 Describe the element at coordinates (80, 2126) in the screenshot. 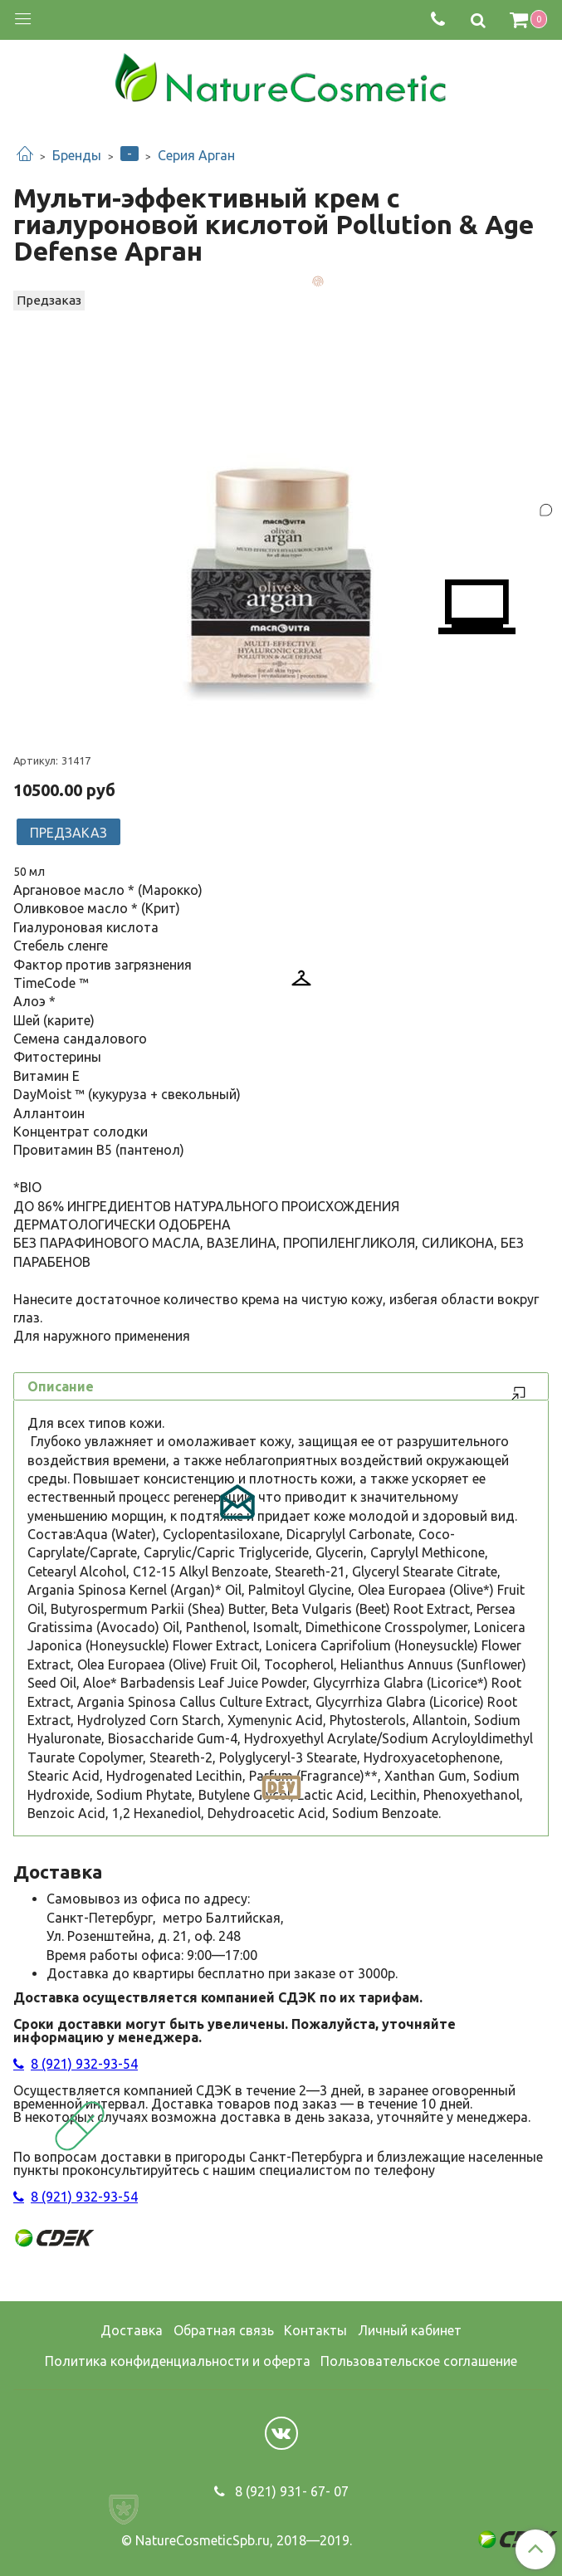

I see `access medication reminders or health tracking` at that location.